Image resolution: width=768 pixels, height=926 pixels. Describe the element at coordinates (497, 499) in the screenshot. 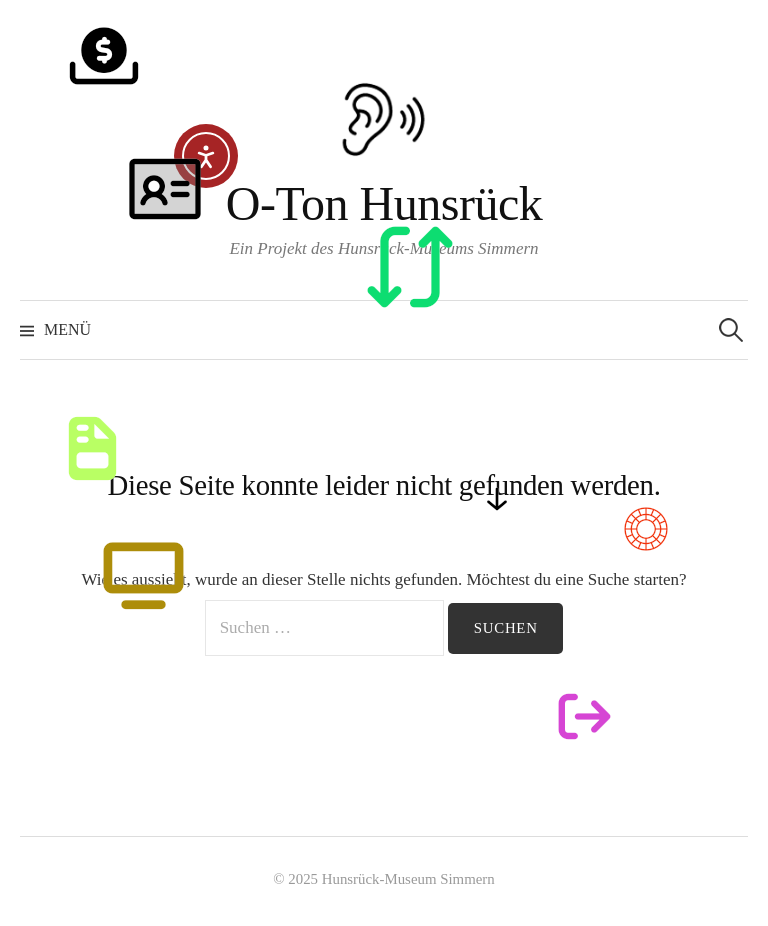

I see `scroll down or view more content` at that location.